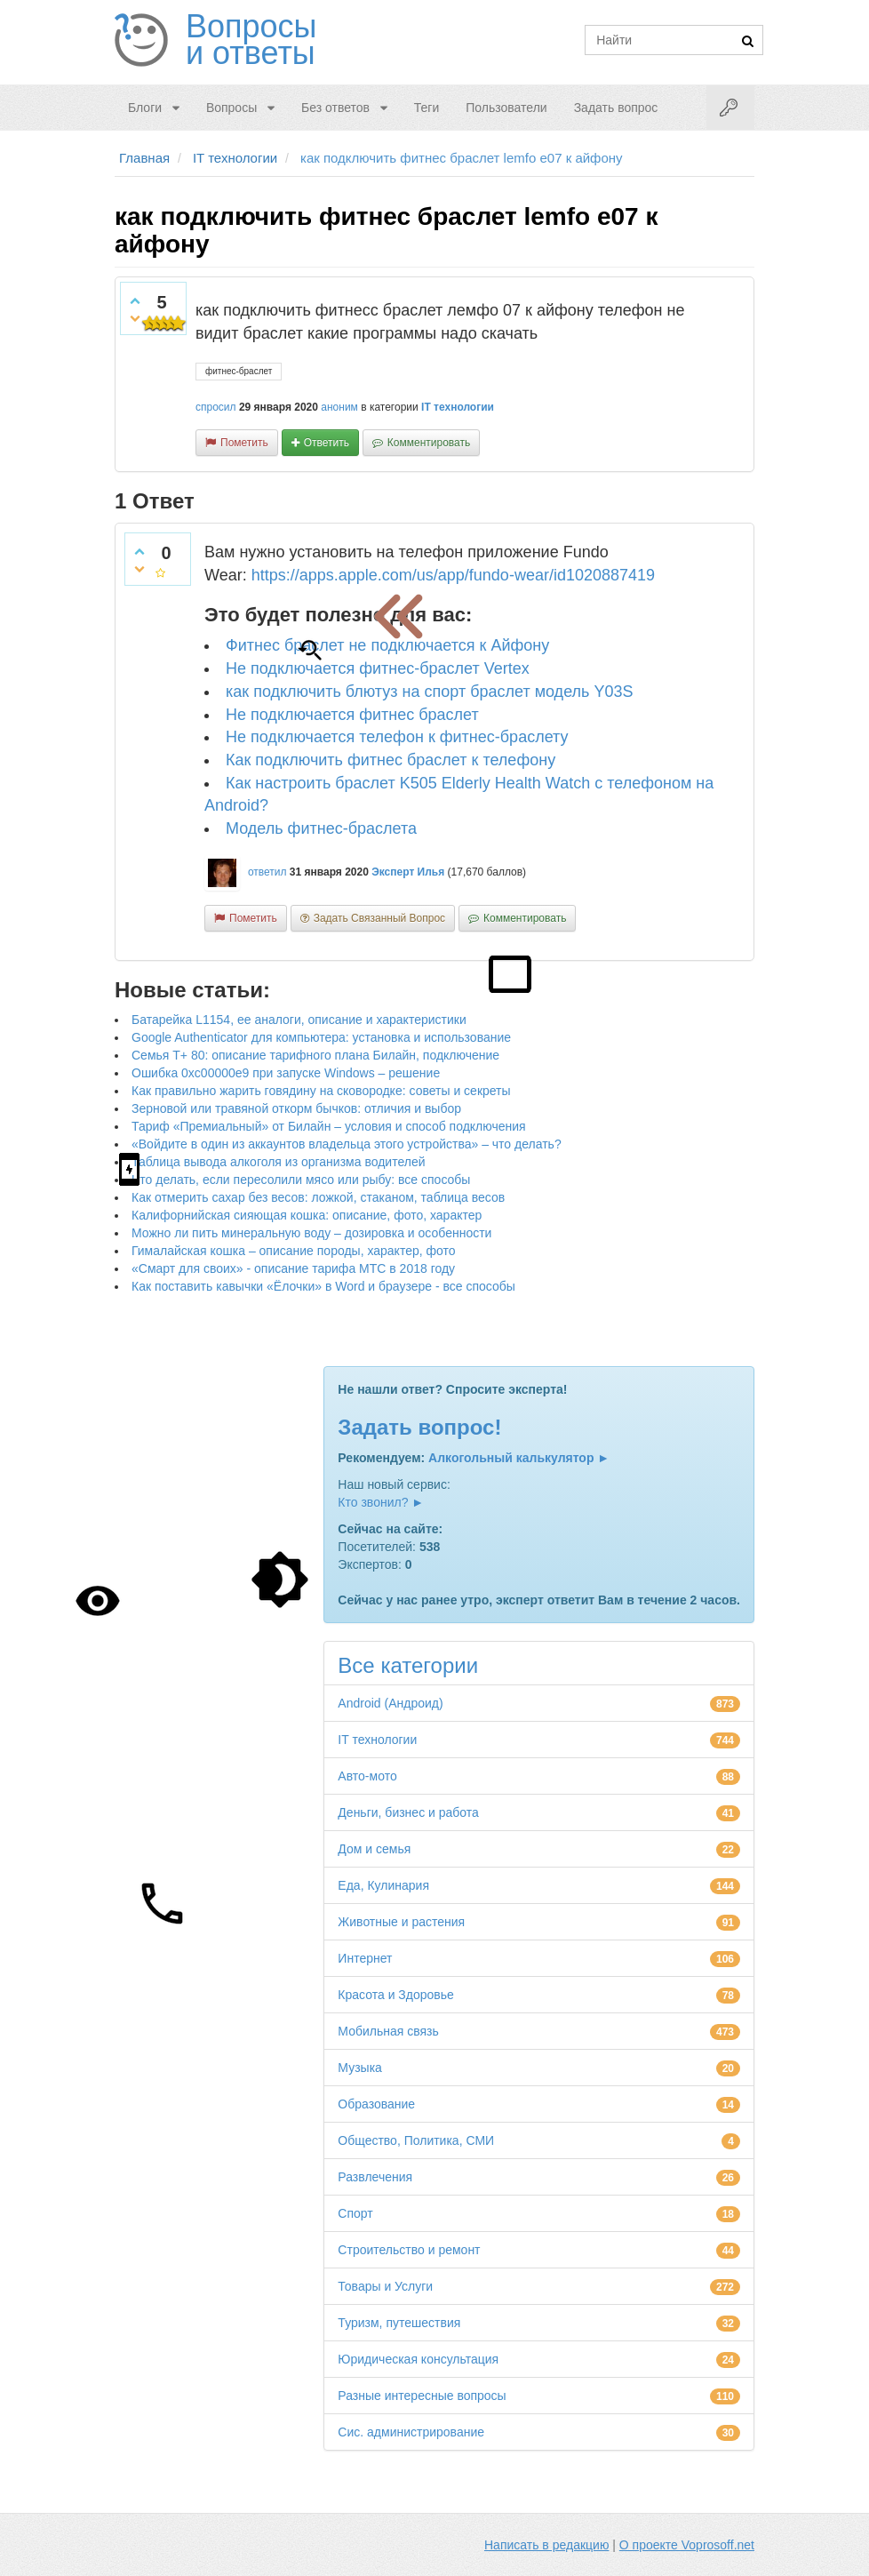 This screenshot has width=869, height=2576. What do you see at coordinates (162, 1903) in the screenshot?
I see `make a phone call` at bounding box center [162, 1903].